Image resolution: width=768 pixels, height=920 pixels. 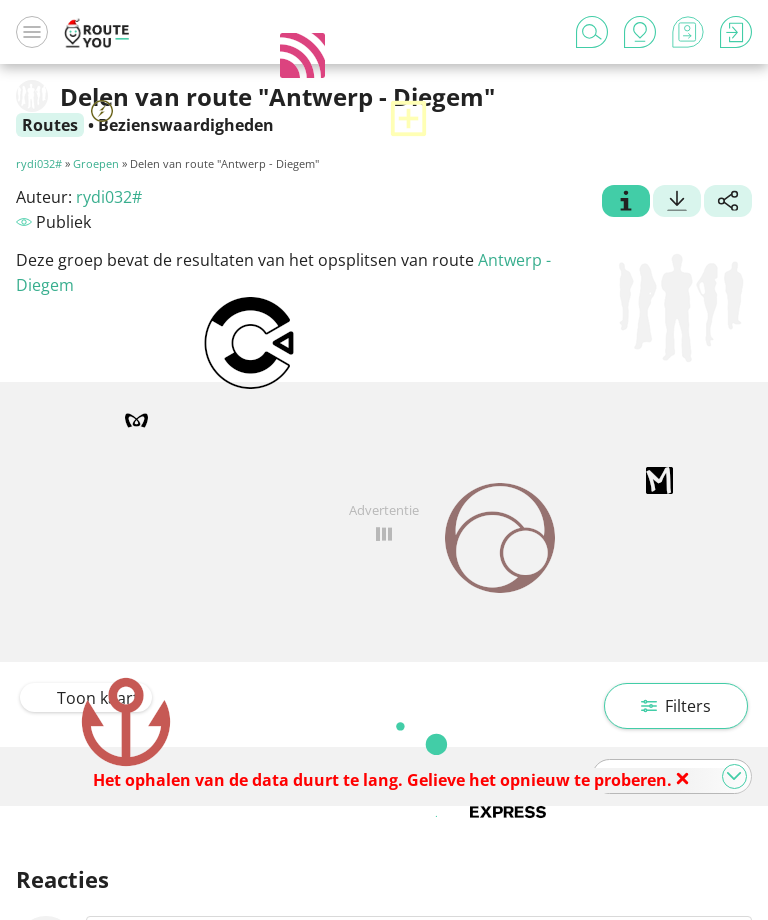 What do you see at coordinates (508, 812) in the screenshot?
I see `visit the Express clothing retailer website` at bounding box center [508, 812].